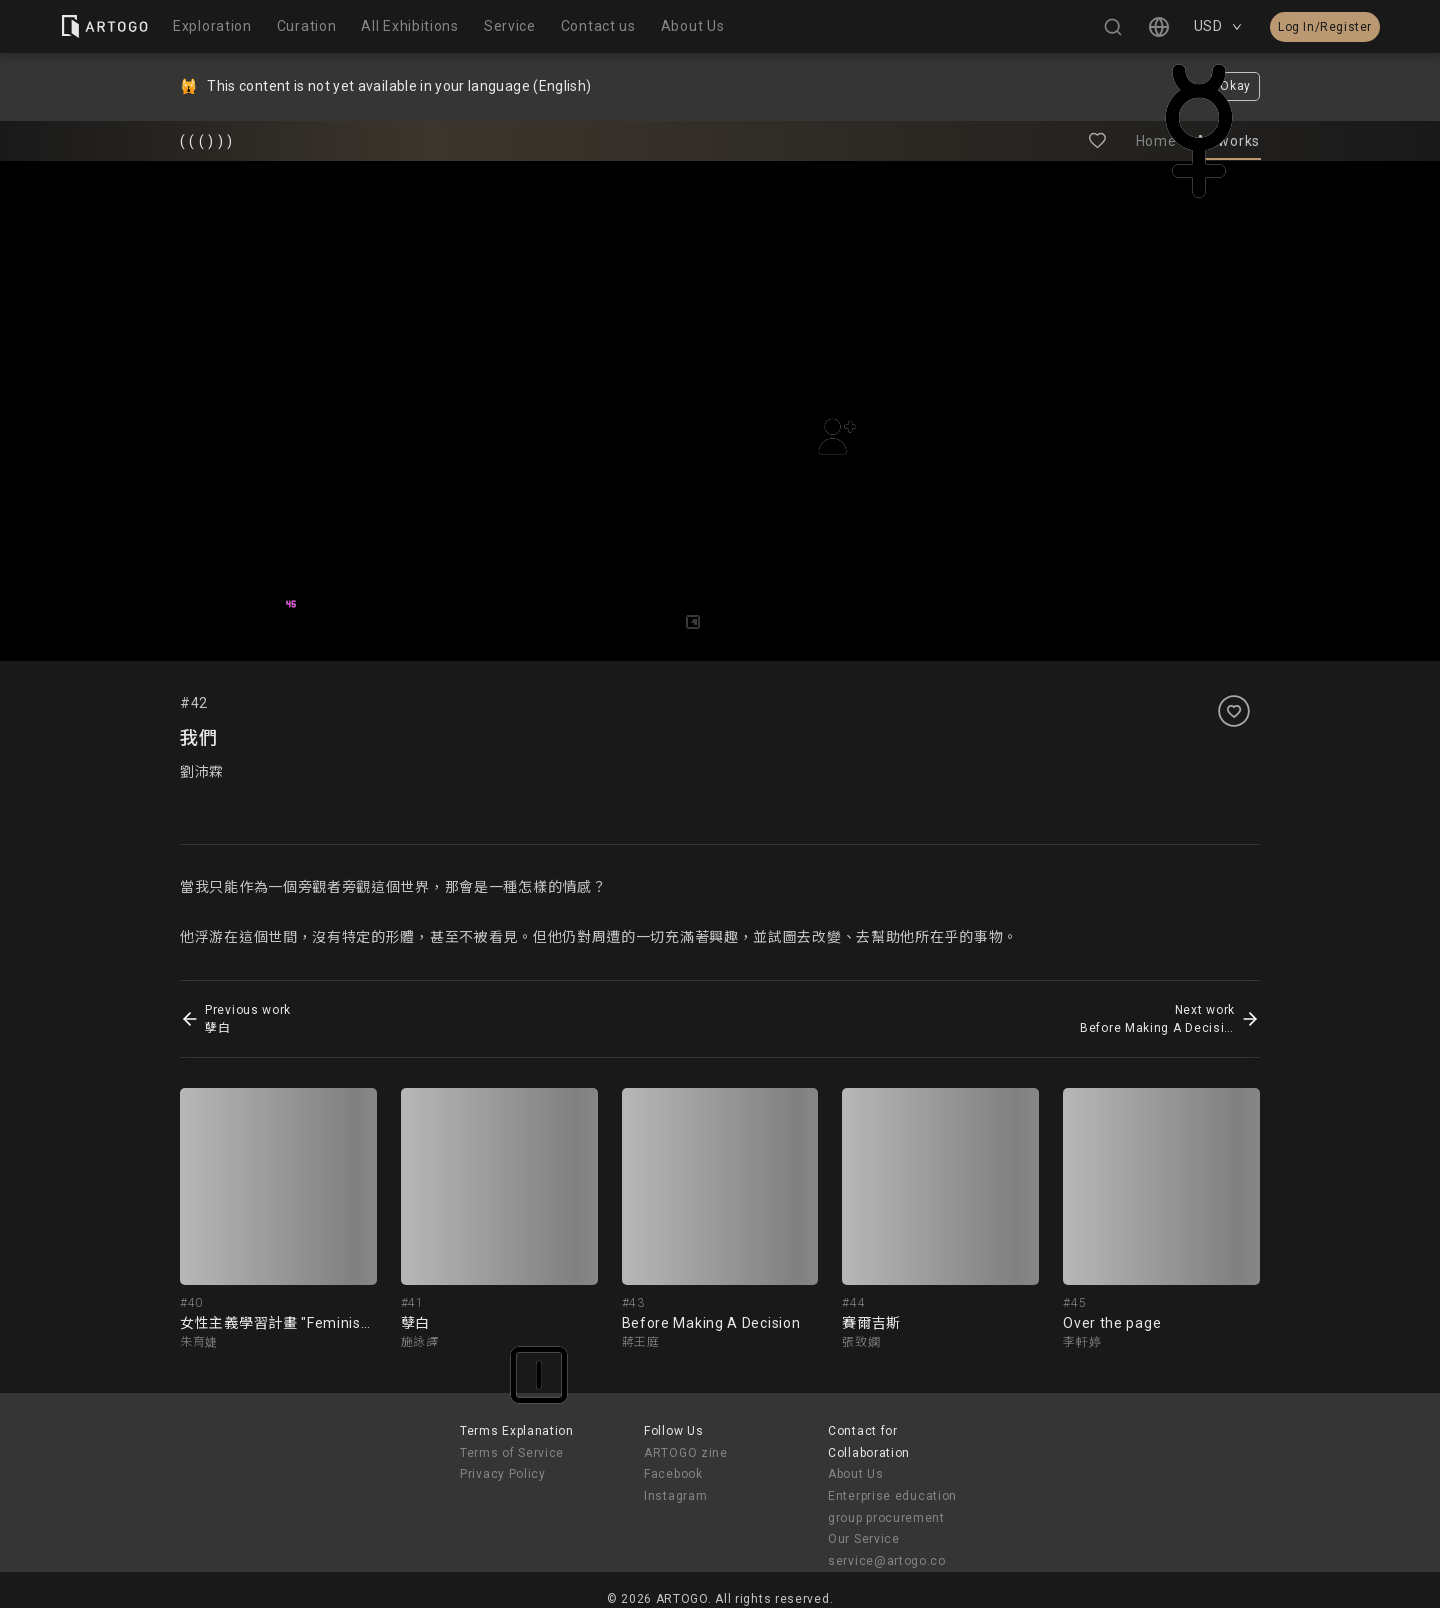  I want to click on access information or details, so click(539, 1375).